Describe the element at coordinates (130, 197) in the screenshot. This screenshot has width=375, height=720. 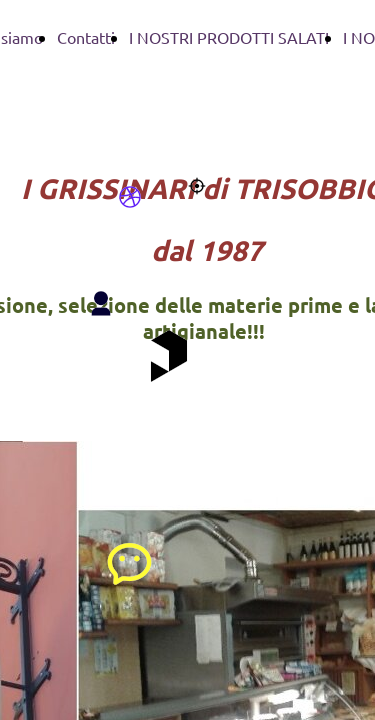
I see `visit Dribbble profile or portfolio` at that location.